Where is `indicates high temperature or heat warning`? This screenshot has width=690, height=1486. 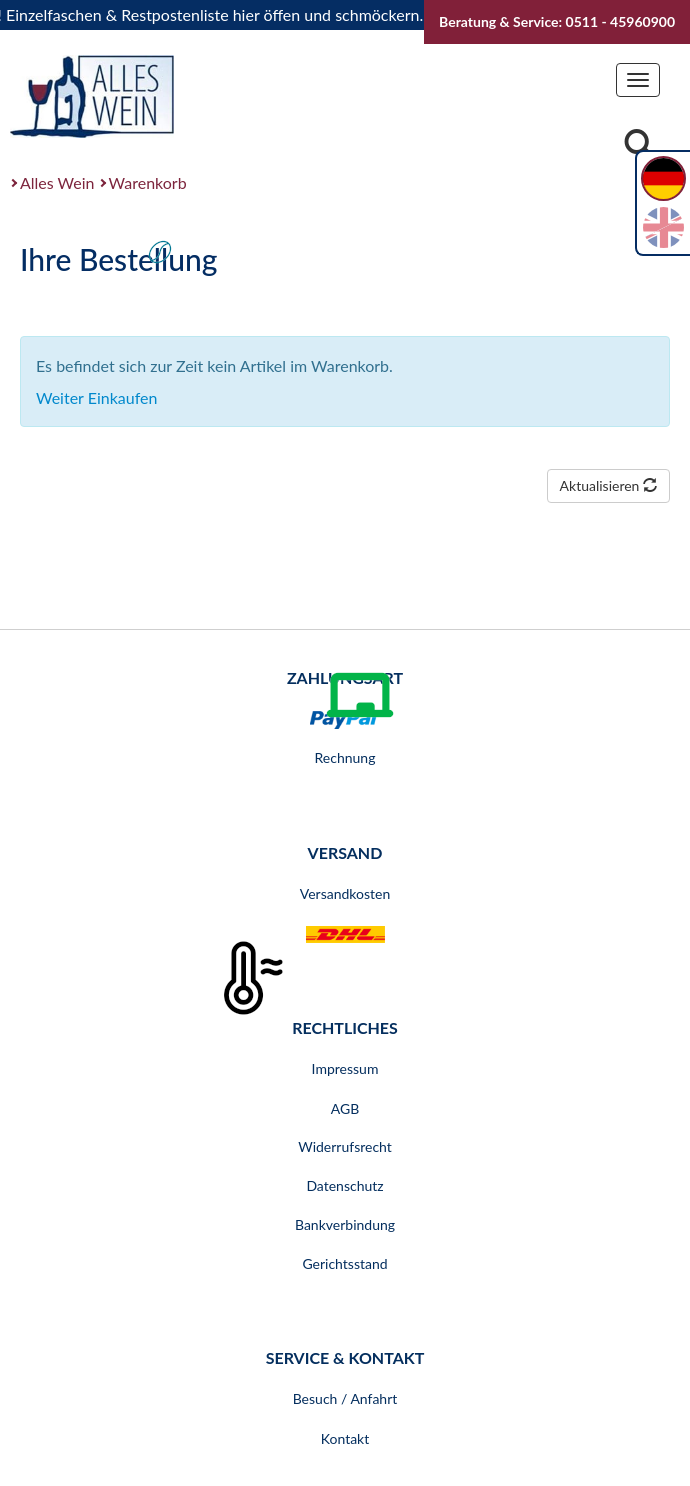 indicates high temperature or heat warning is located at coordinates (246, 978).